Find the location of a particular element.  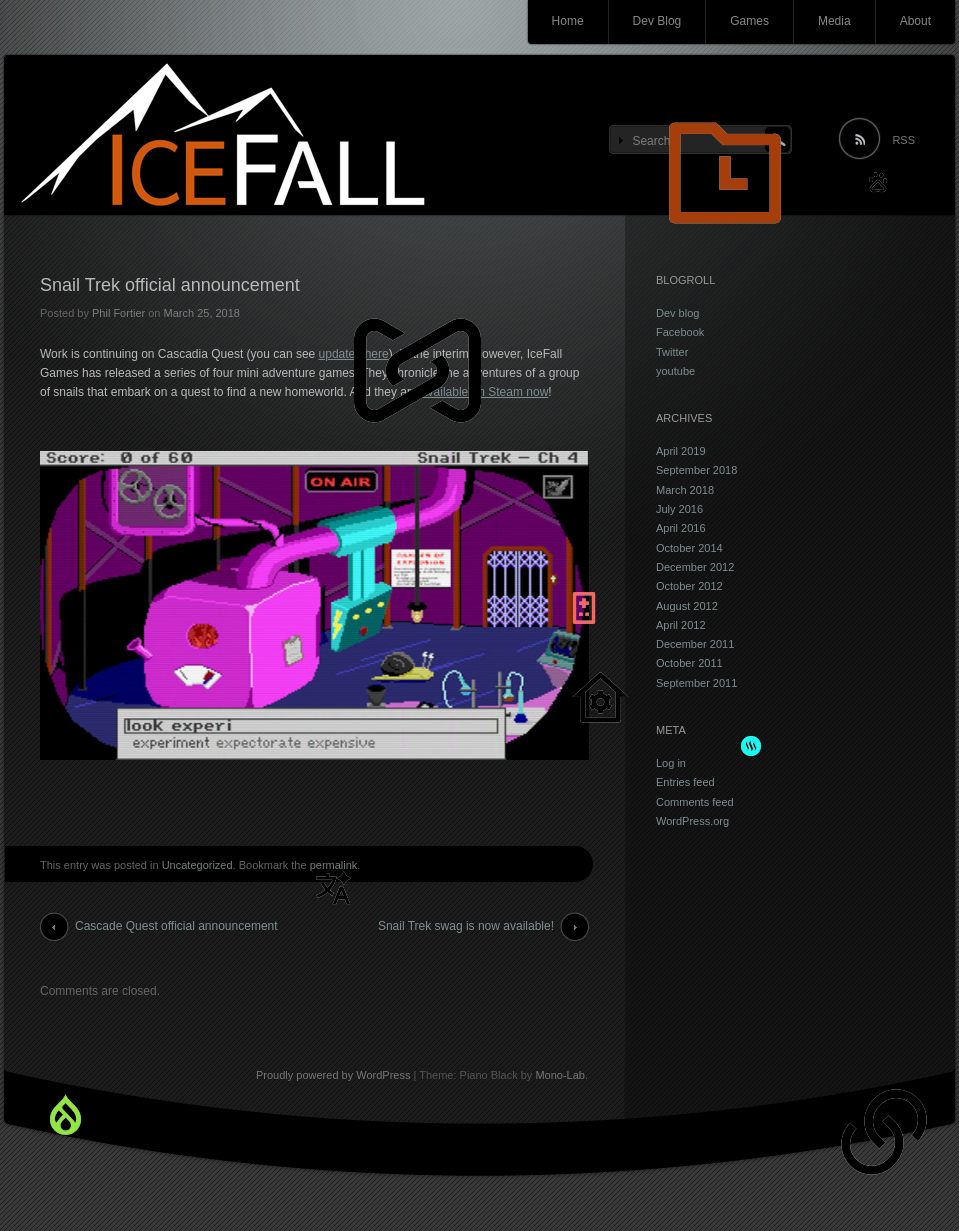

view linked accounts or connections is located at coordinates (884, 1132).